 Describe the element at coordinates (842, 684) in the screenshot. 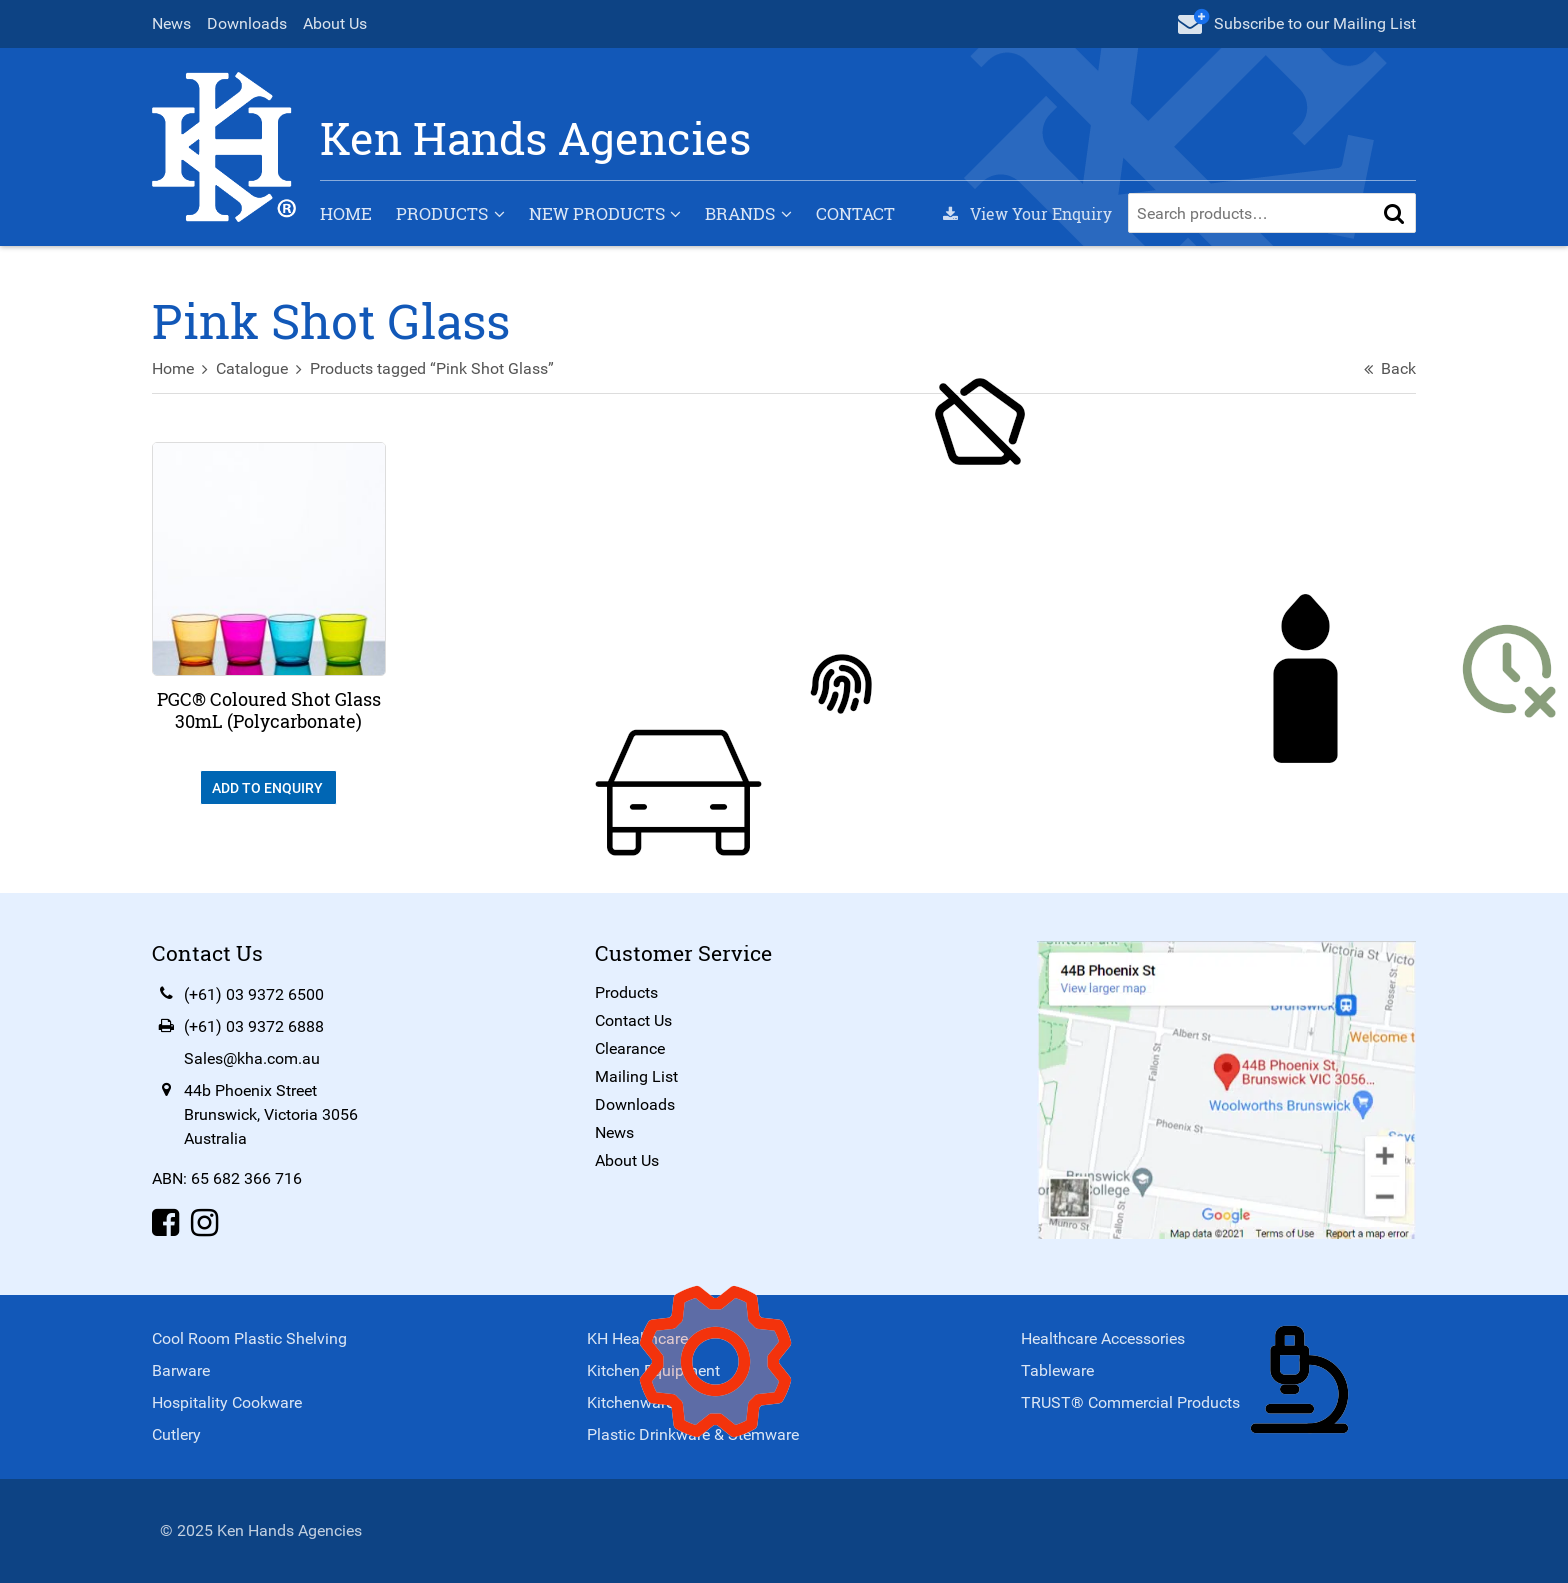

I see `authenticate with biometric fingerprint` at that location.